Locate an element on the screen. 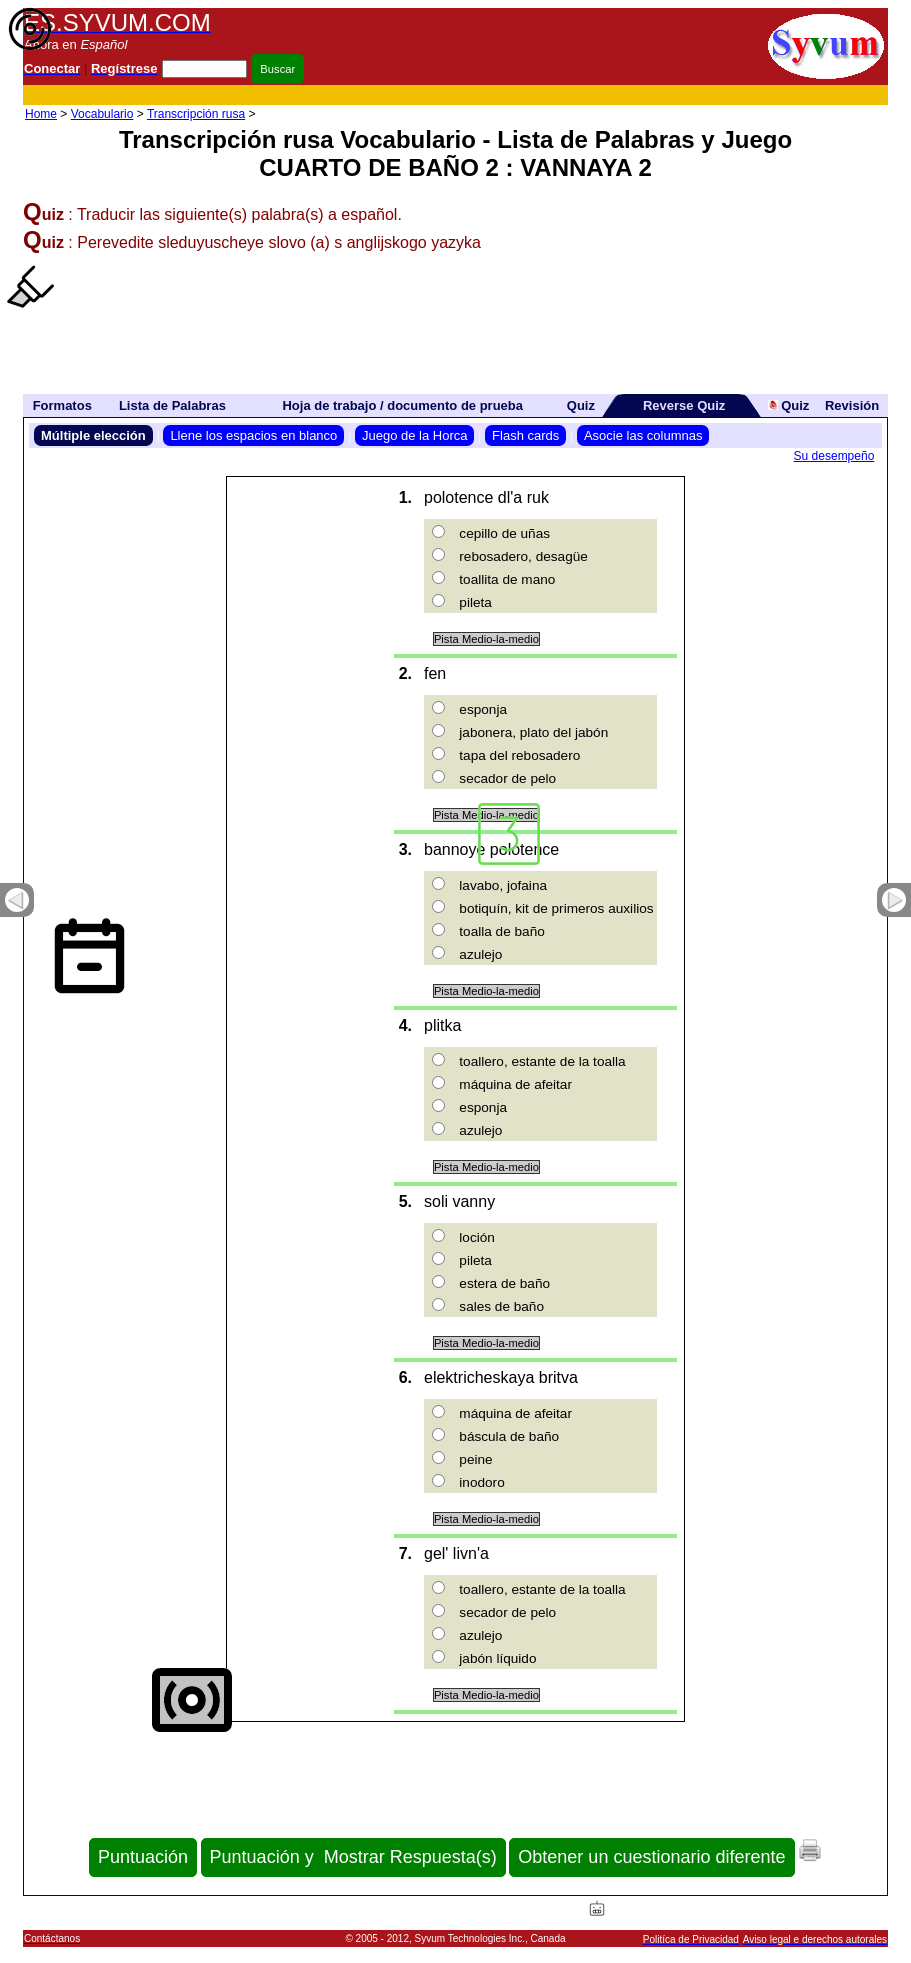 The image size is (911, 1963). remove an event from calendar is located at coordinates (89, 958).